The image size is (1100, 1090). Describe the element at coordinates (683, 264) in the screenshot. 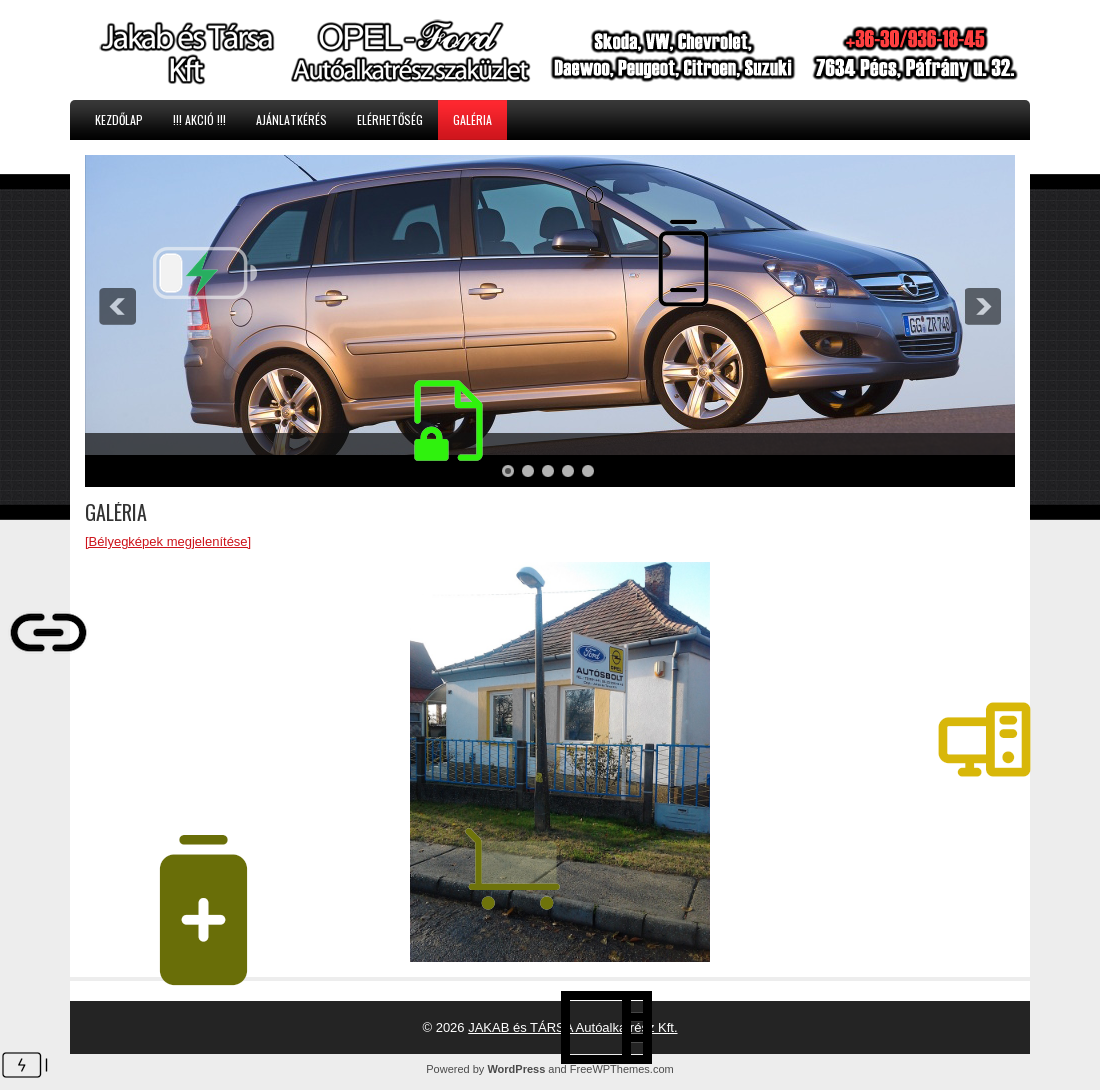

I see `indicates low battery status` at that location.